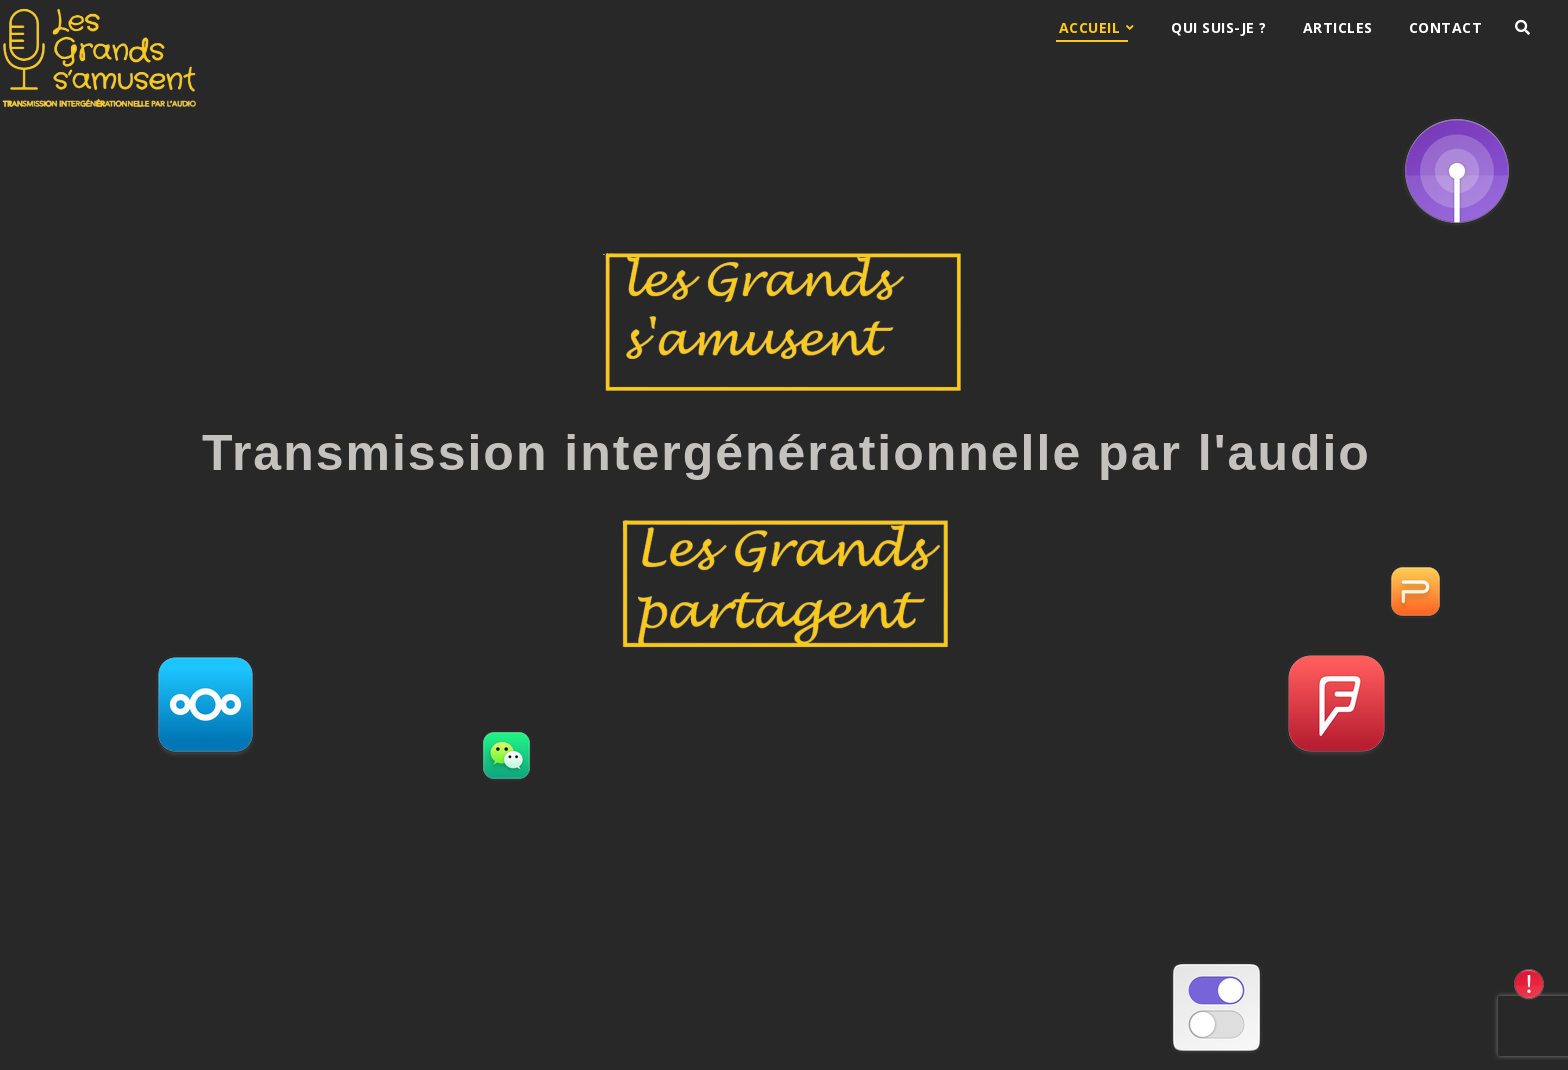  I want to click on open ownCloud file sync and sharing app, so click(205, 704).